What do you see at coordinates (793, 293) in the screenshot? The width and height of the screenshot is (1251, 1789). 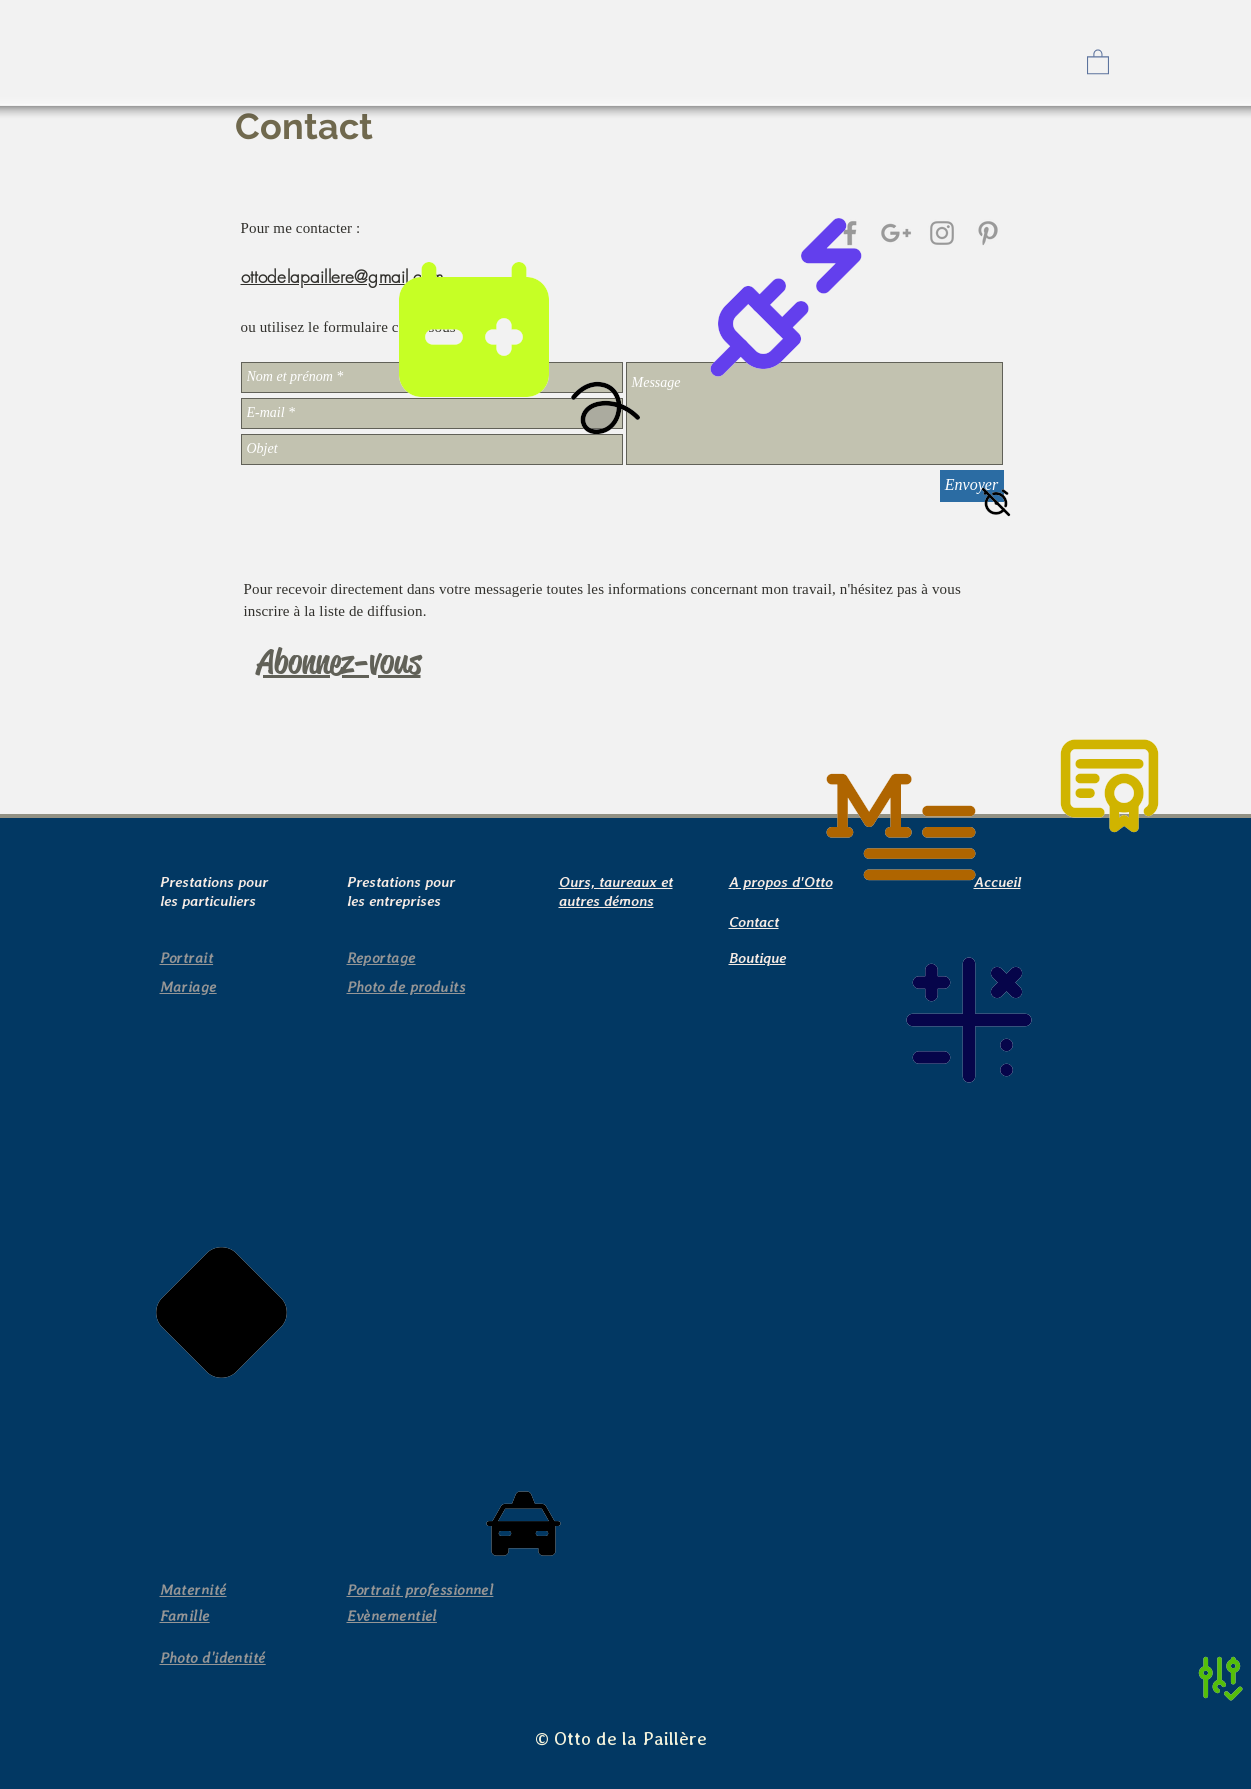 I see `charging or power connection active` at bounding box center [793, 293].